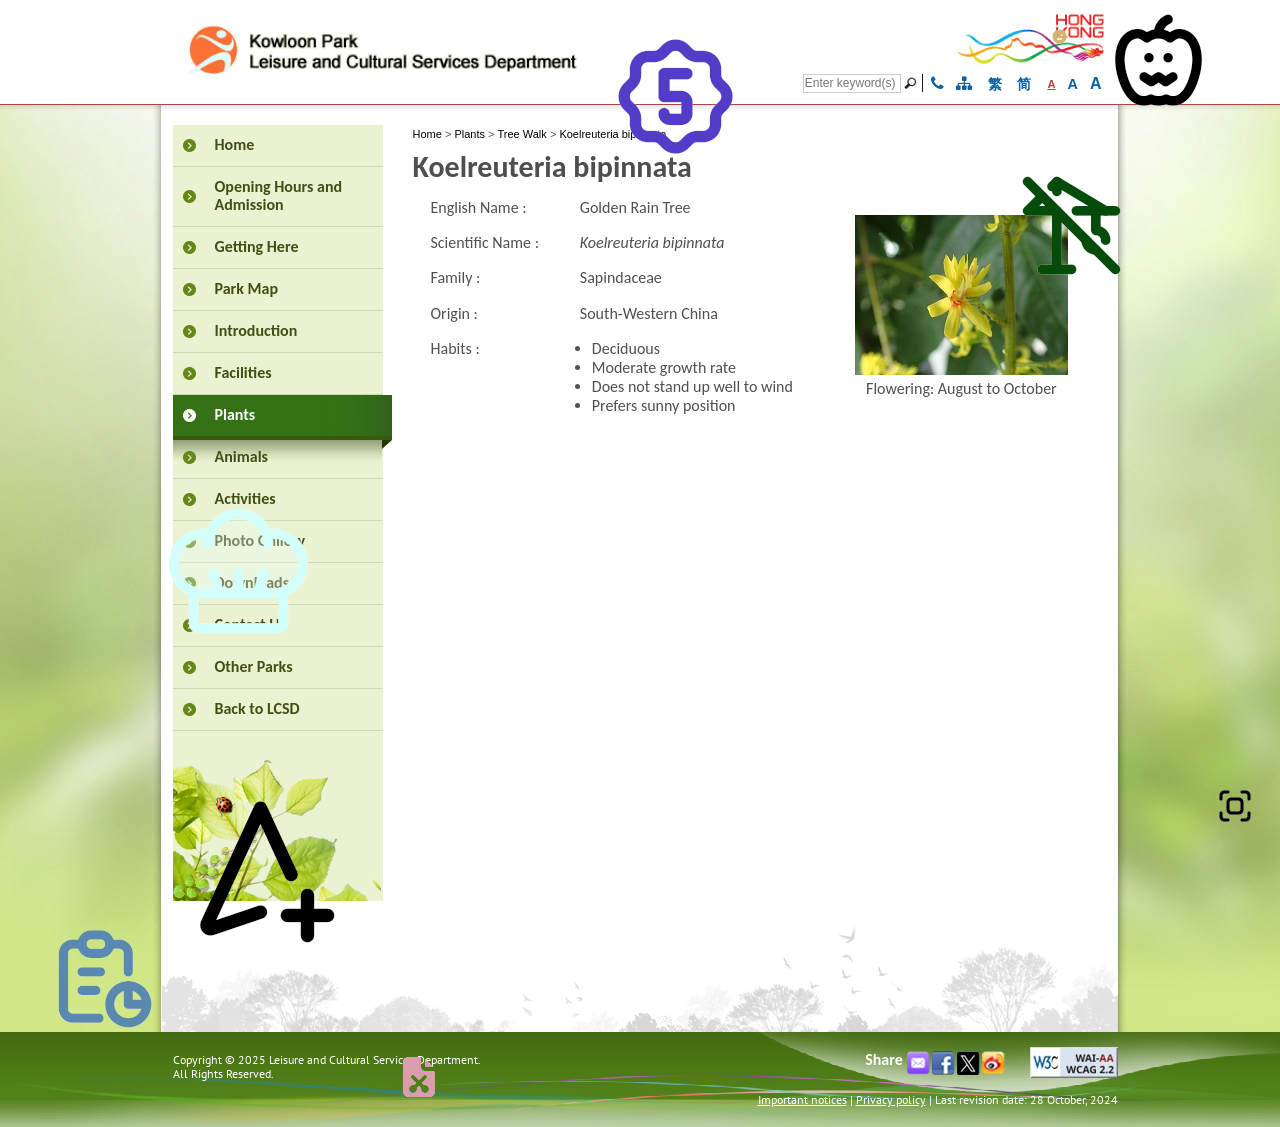 The width and height of the screenshot is (1280, 1127). What do you see at coordinates (1158, 62) in the screenshot?
I see `access halloween-themed content or settings` at bounding box center [1158, 62].